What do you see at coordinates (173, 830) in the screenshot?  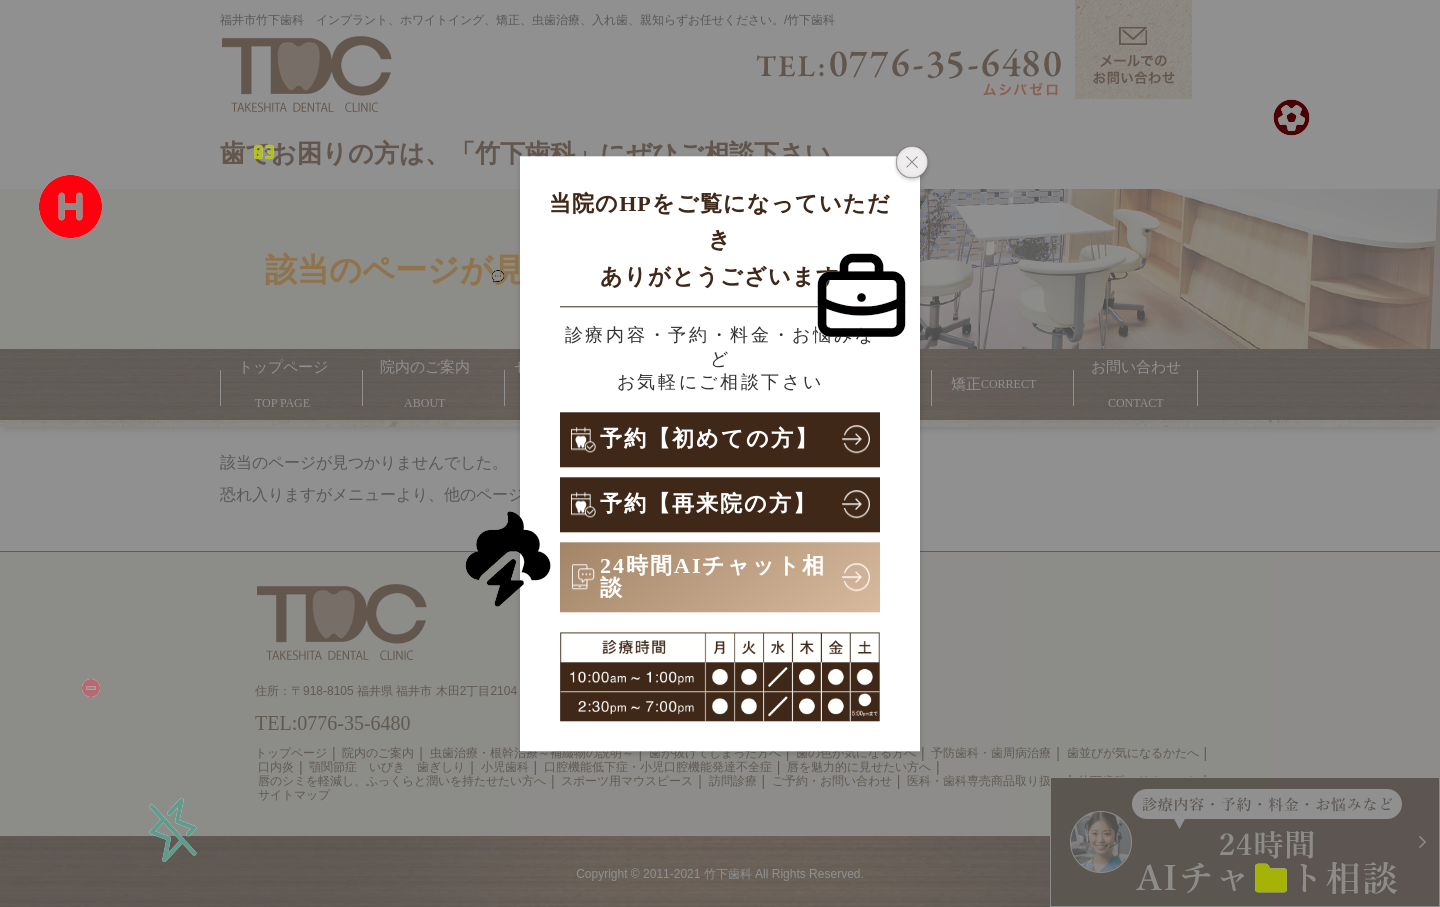 I see `disable flash or lightning mode` at bounding box center [173, 830].